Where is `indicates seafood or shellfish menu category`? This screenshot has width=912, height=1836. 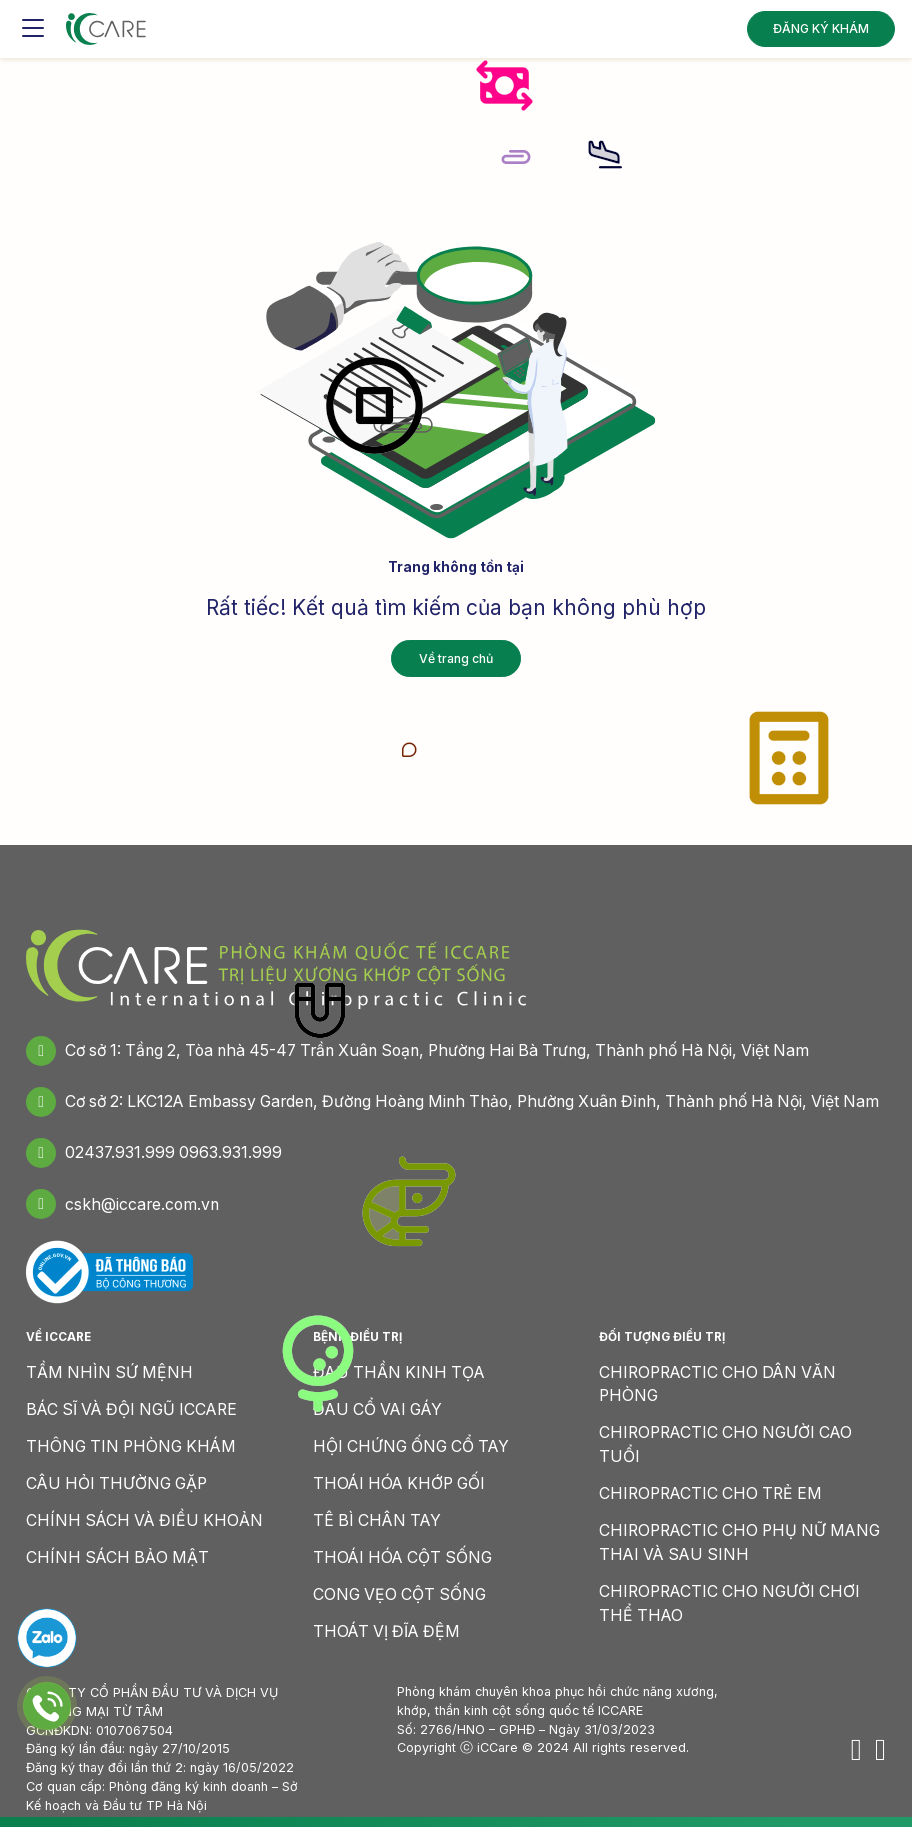
indicates seafood or shellfish menu category is located at coordinates (409, 1203).